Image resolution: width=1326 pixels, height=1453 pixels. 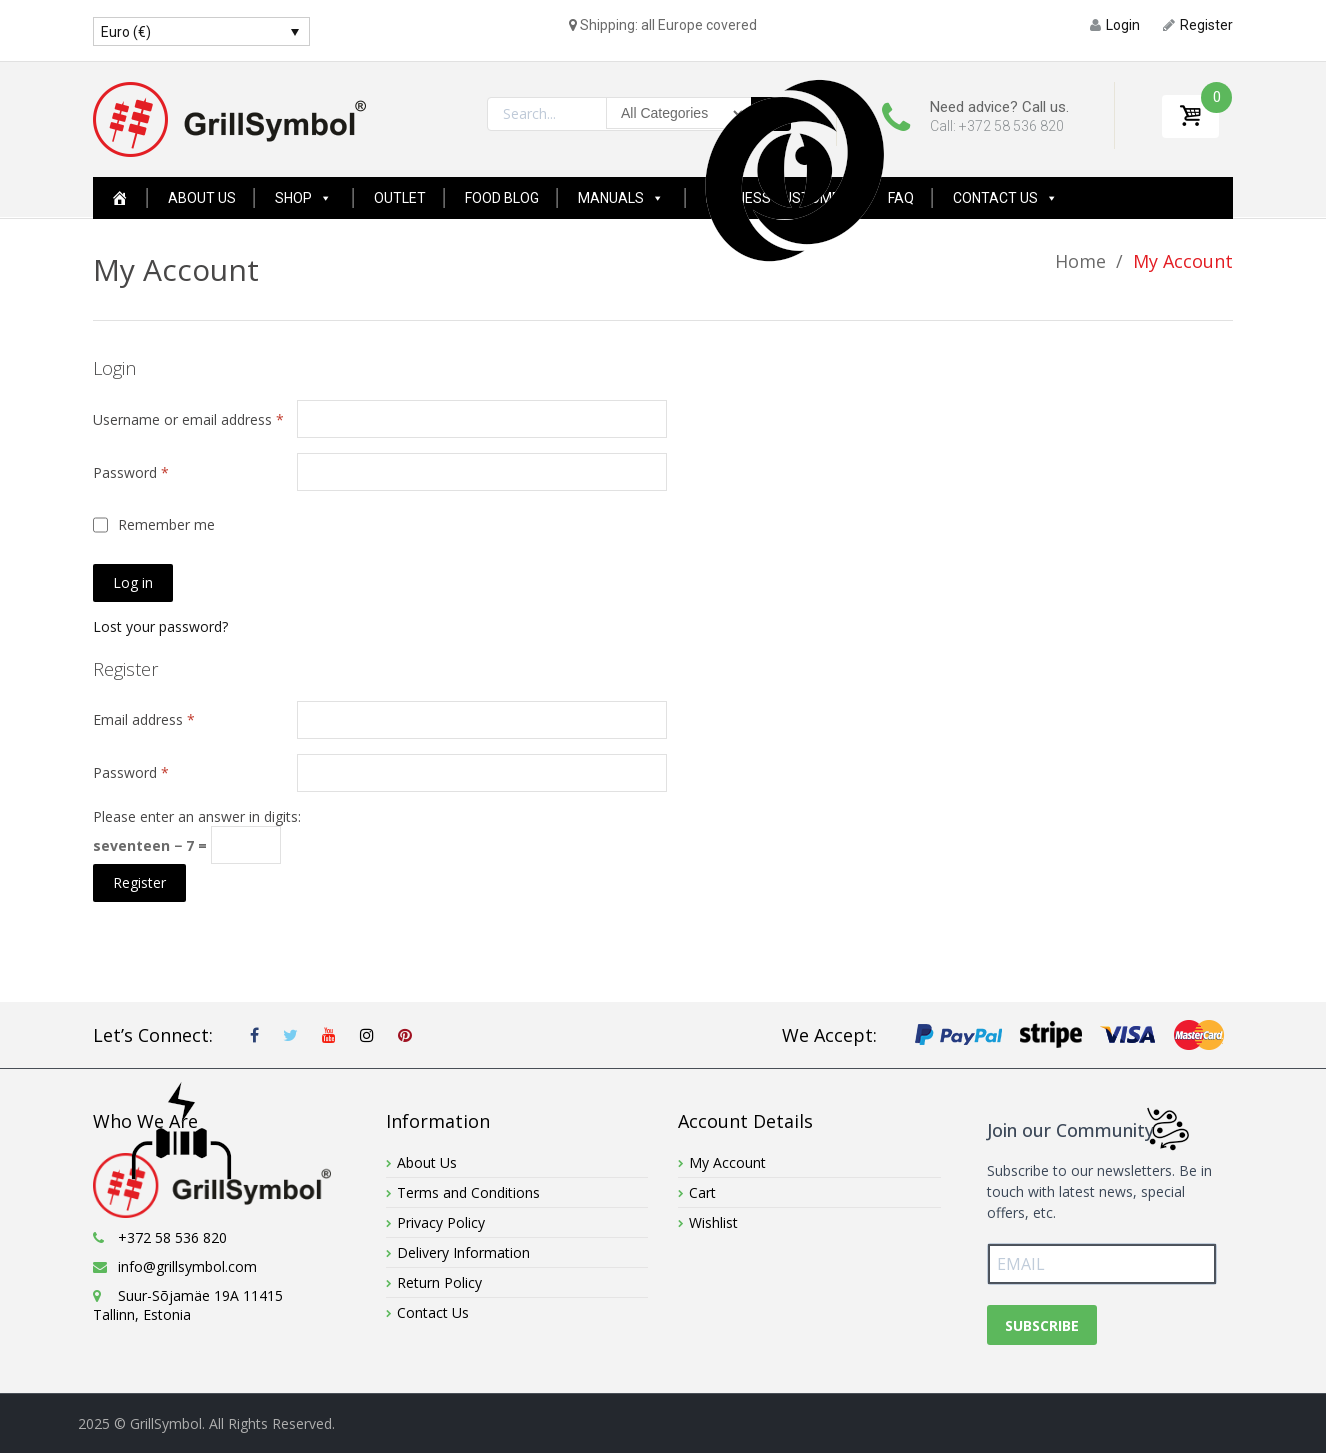 What do you see at coordinates (181, 1129) in the screenshot?
I see `indicates electrical resistance or interrupted current flow` at bounding box center [181, 1129].